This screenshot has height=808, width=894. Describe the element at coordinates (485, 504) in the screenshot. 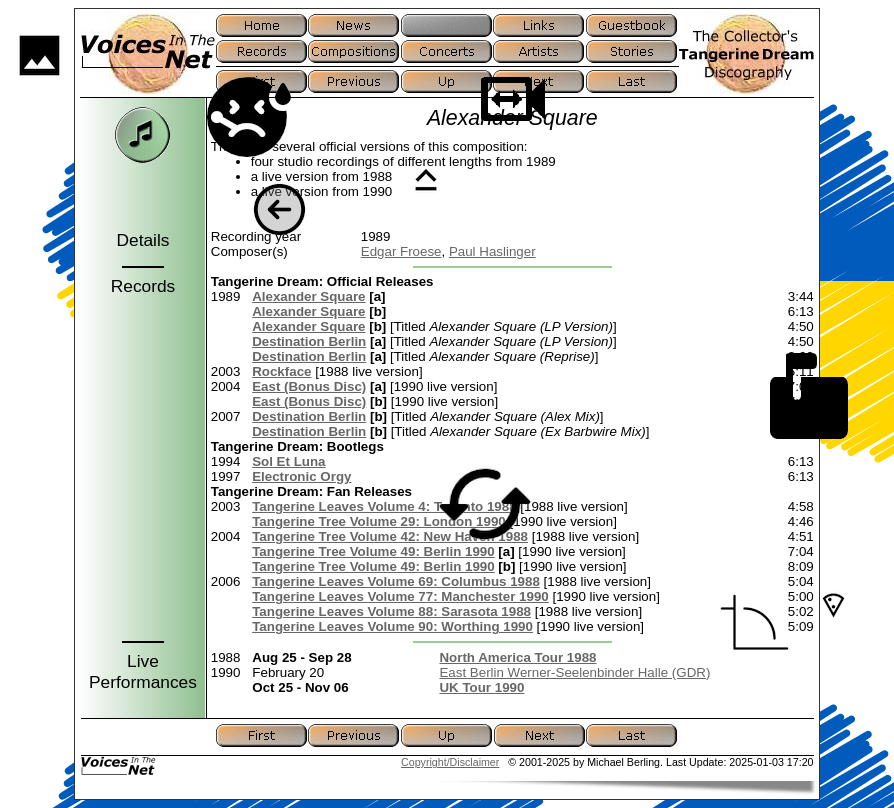

I see `refresh or reload content` at that location.